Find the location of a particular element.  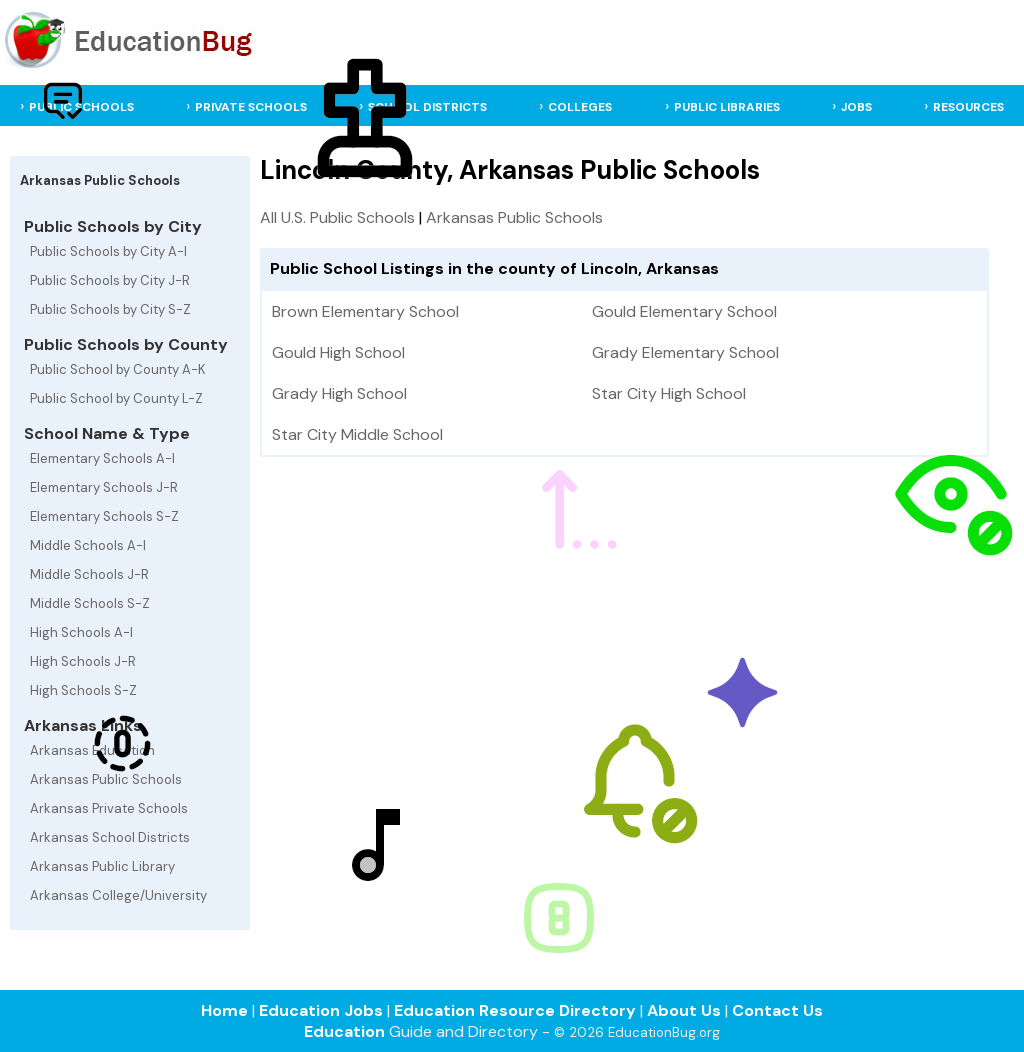

mute or disable notifications is located at coordinates (635, 781).